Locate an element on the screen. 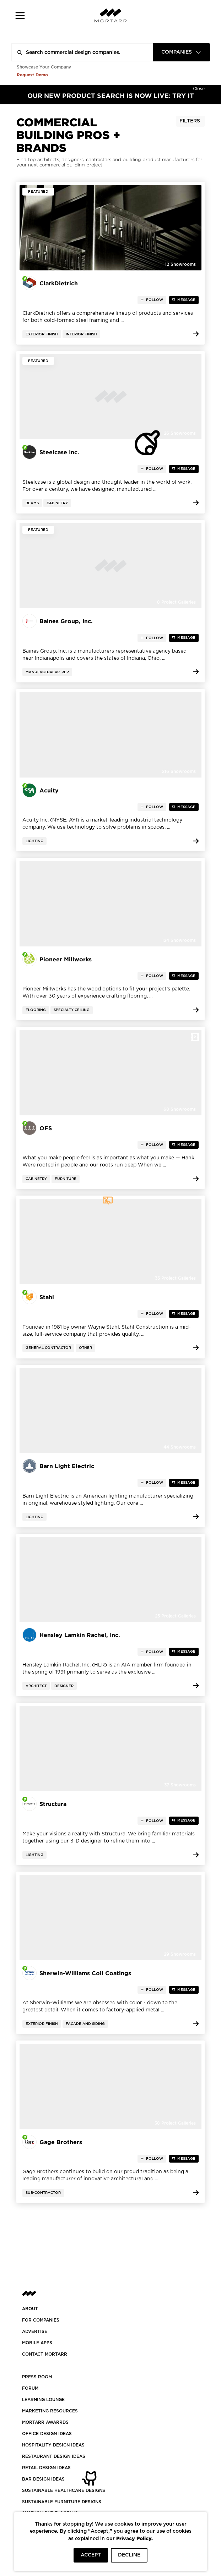 The width and height of the screenshot is (221, 2576). access table tennis or ping pong game is located at coordinates (147, 443).